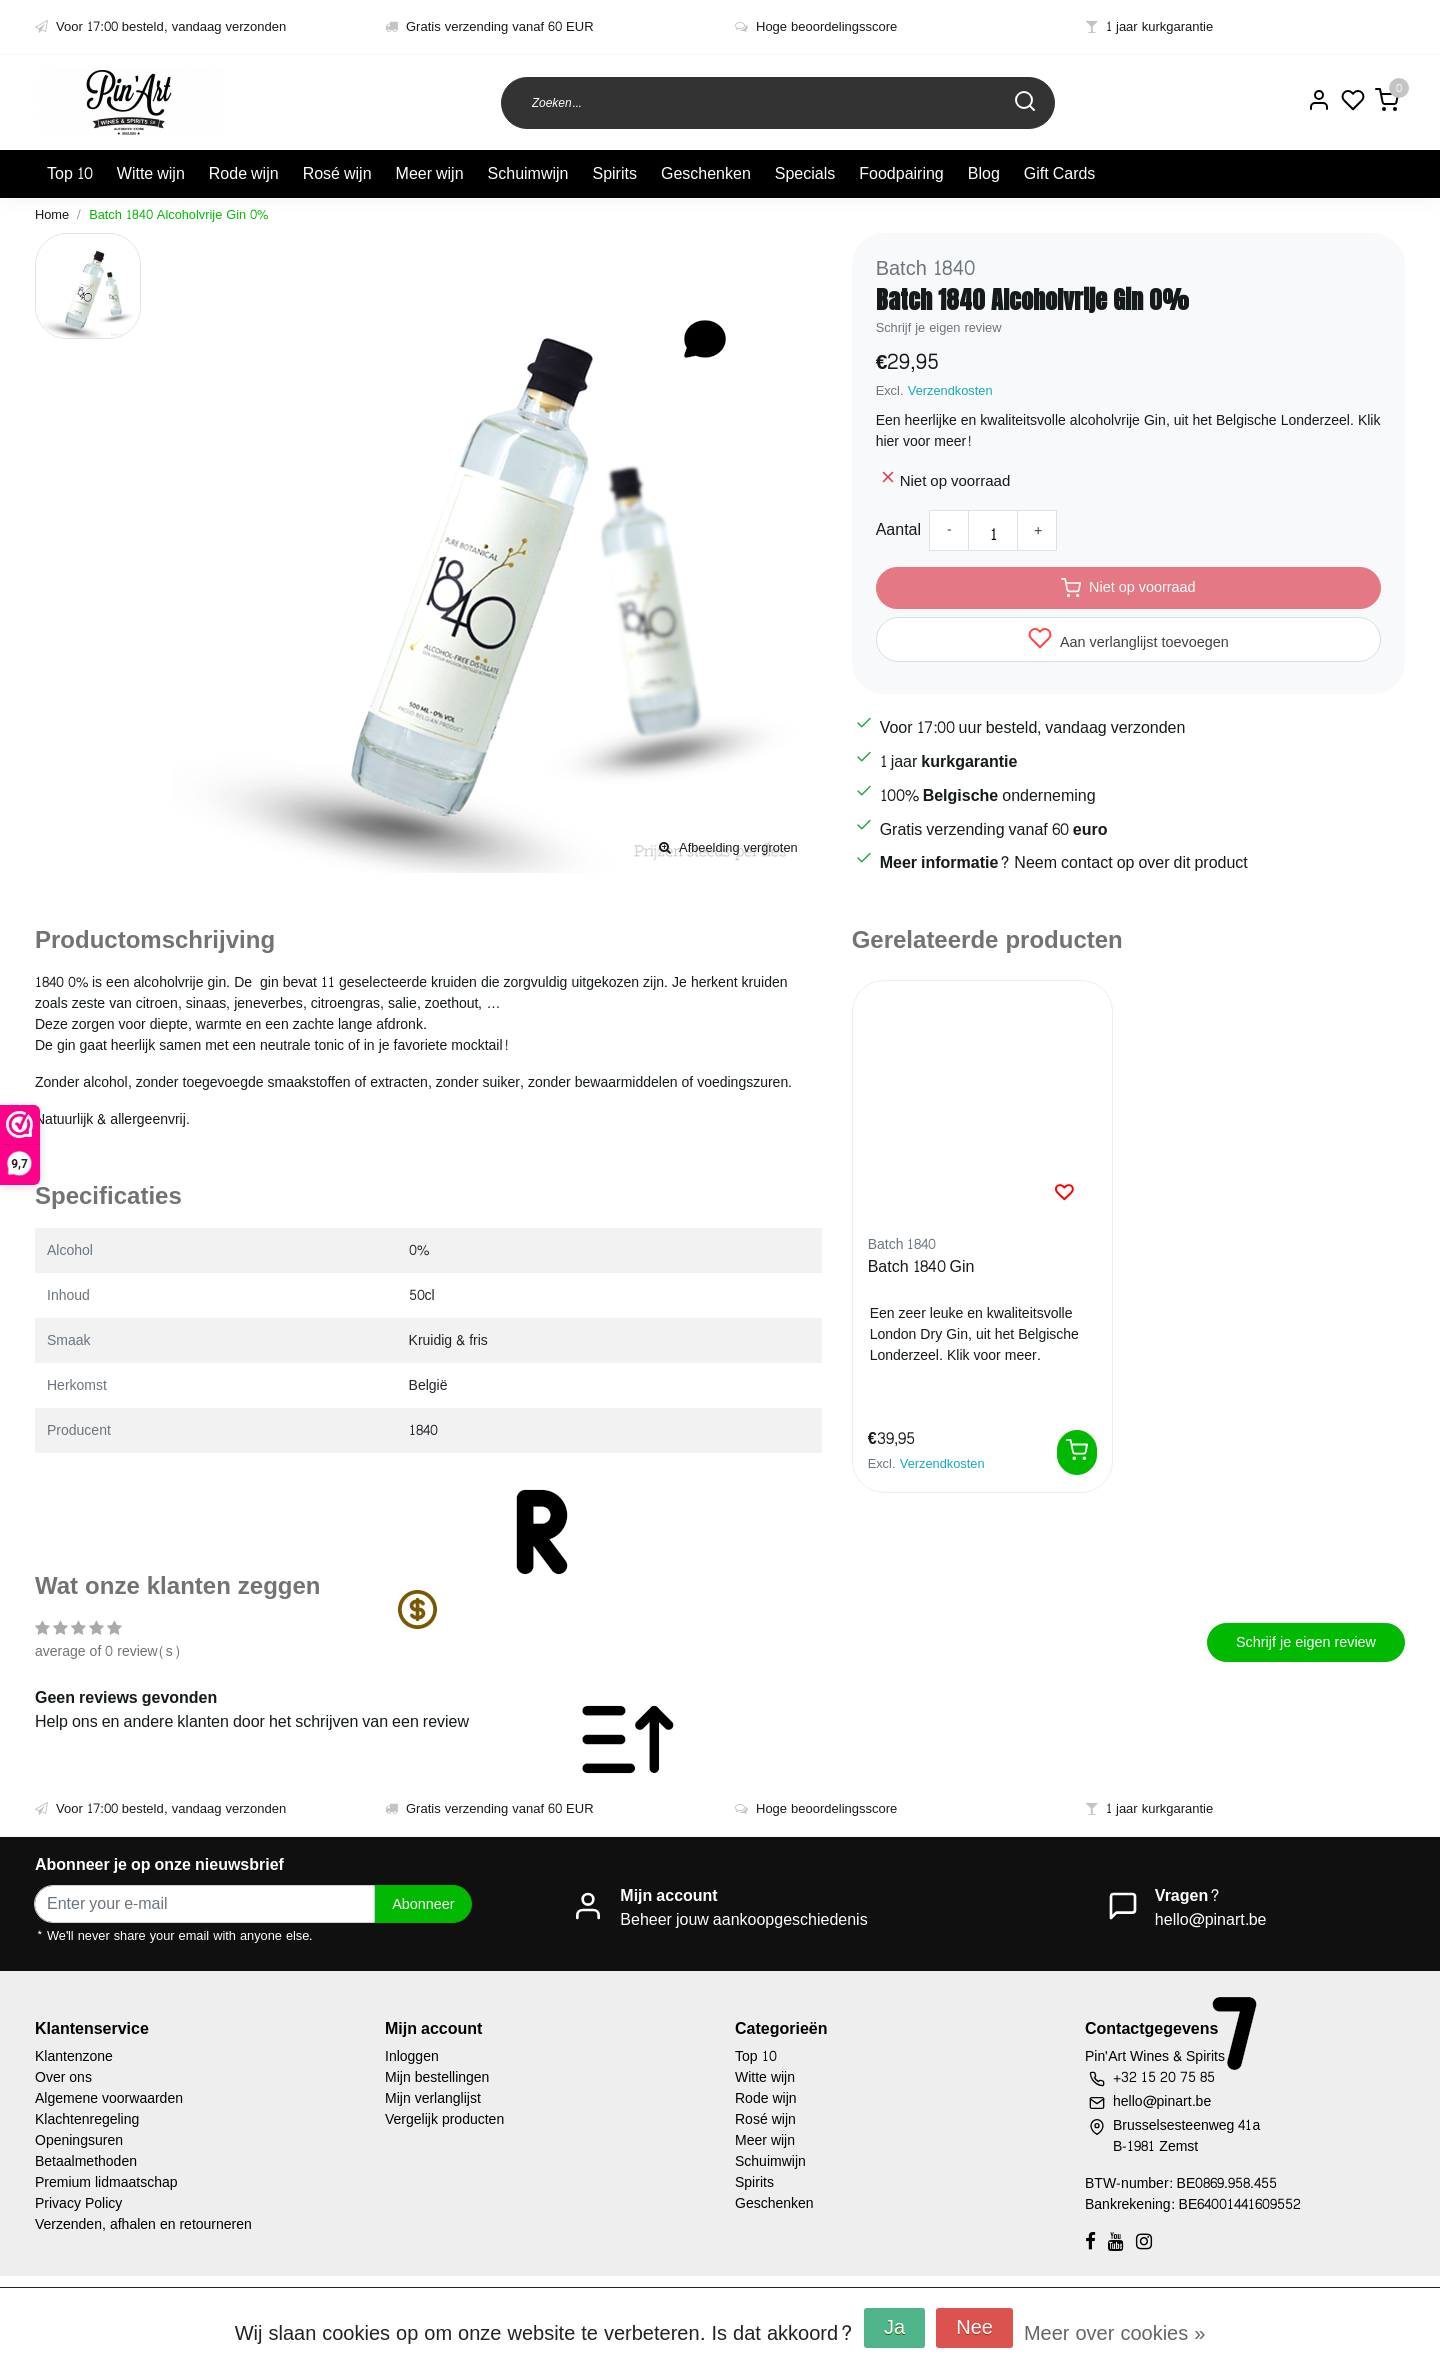  I want to click on view your account balance, so click(417, 1609).